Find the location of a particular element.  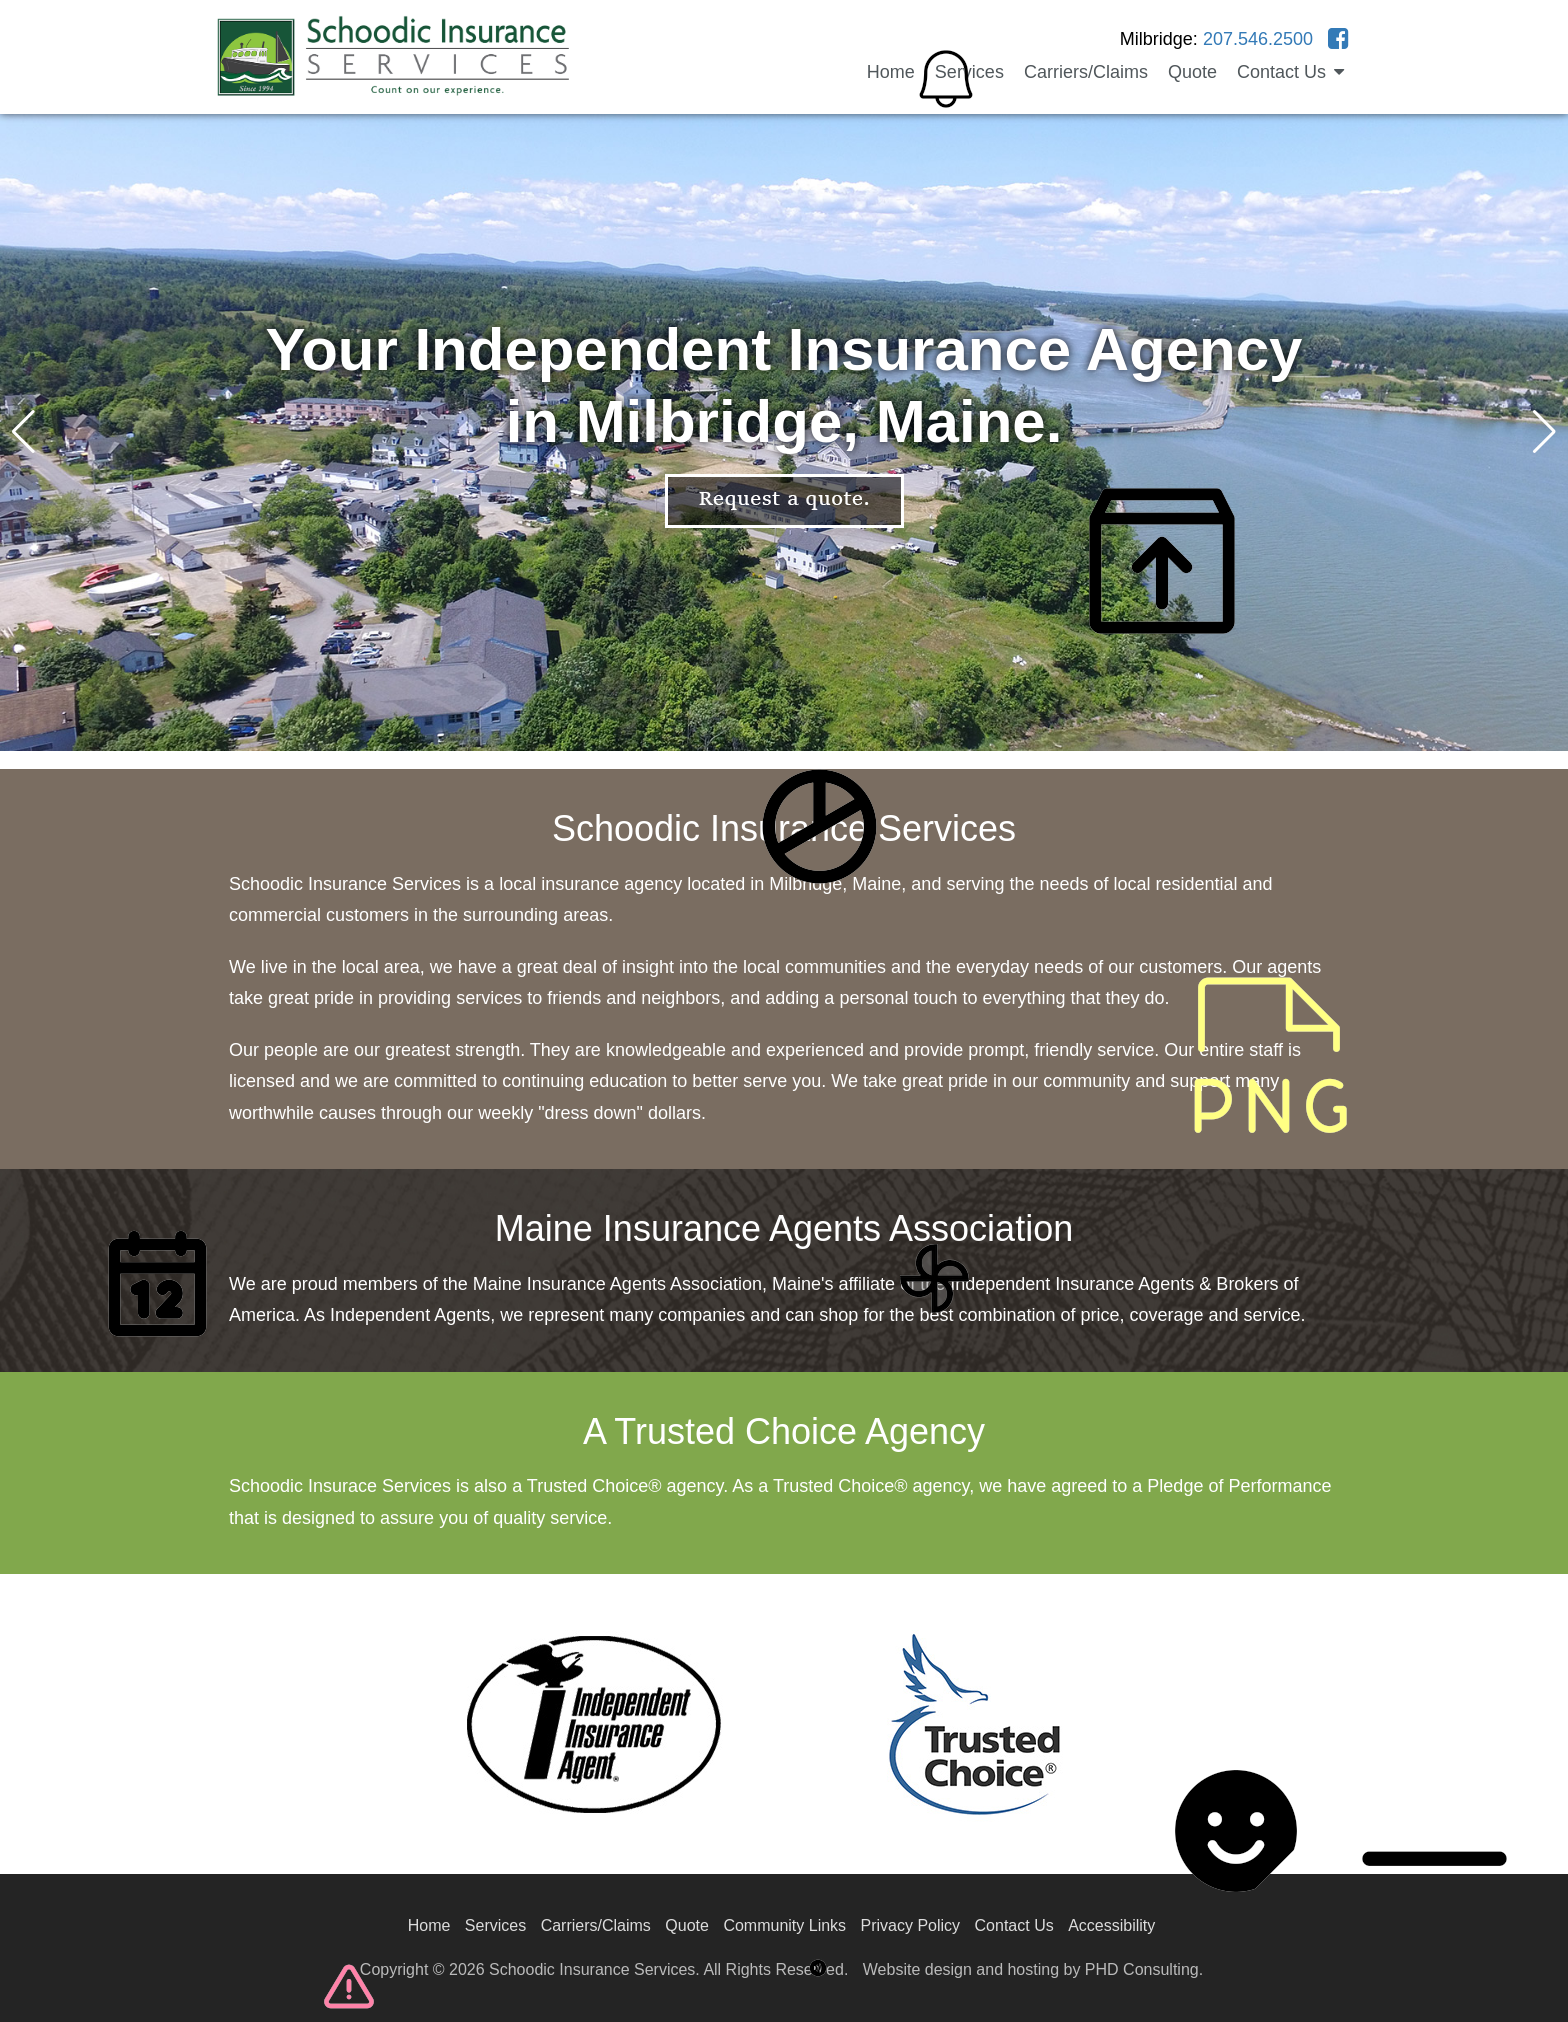

tap to pay with contactless payment is located at coordinates (818, 1968).